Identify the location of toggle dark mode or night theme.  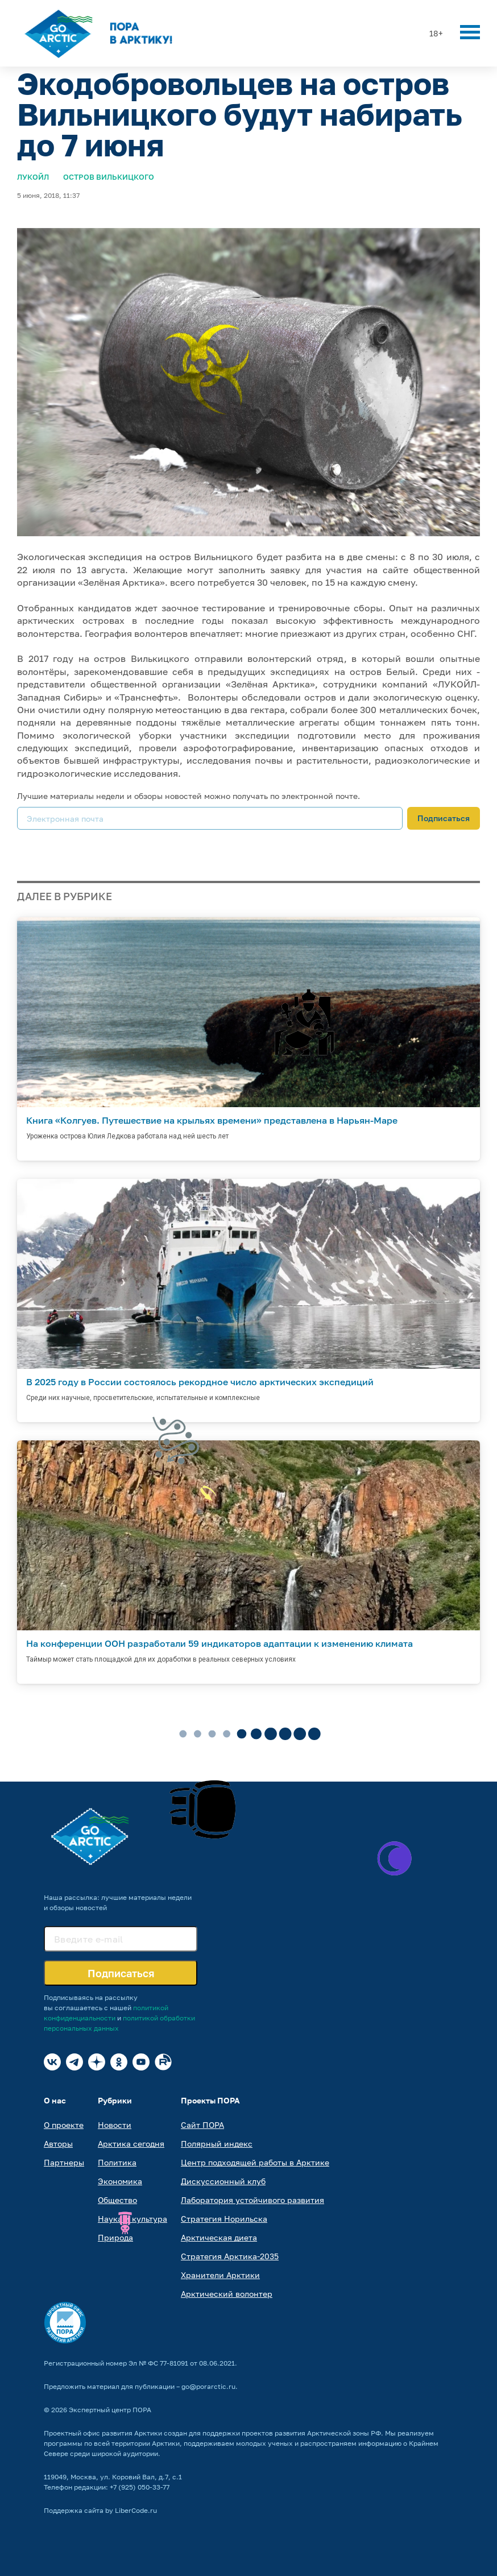
(395, 1858).